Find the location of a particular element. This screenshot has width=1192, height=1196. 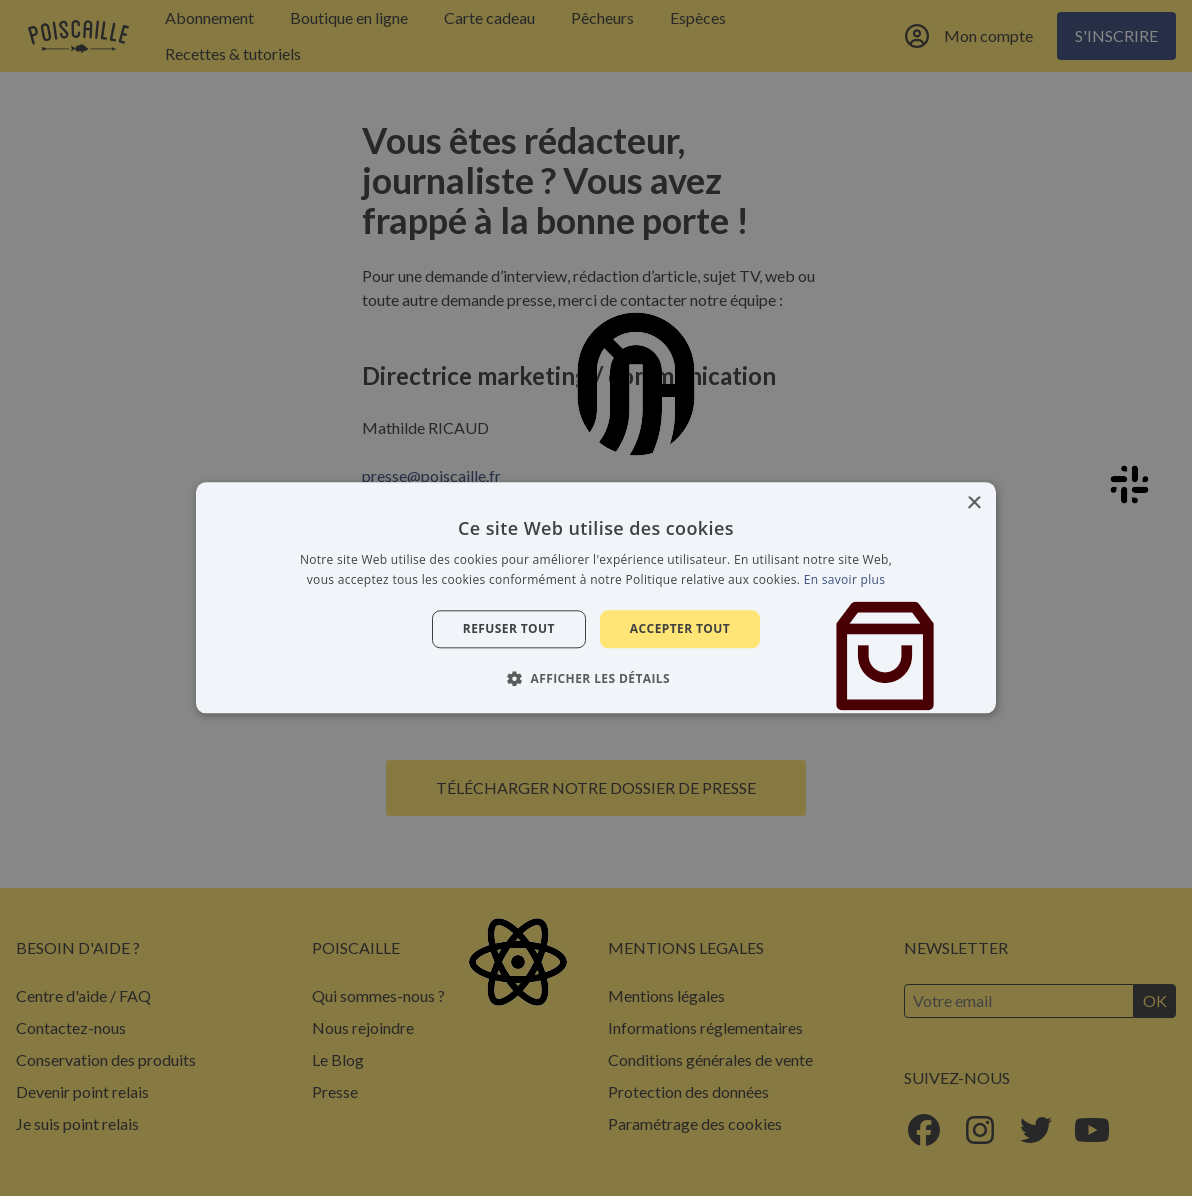

view your shopping bag is located at coordinates (885, 656).